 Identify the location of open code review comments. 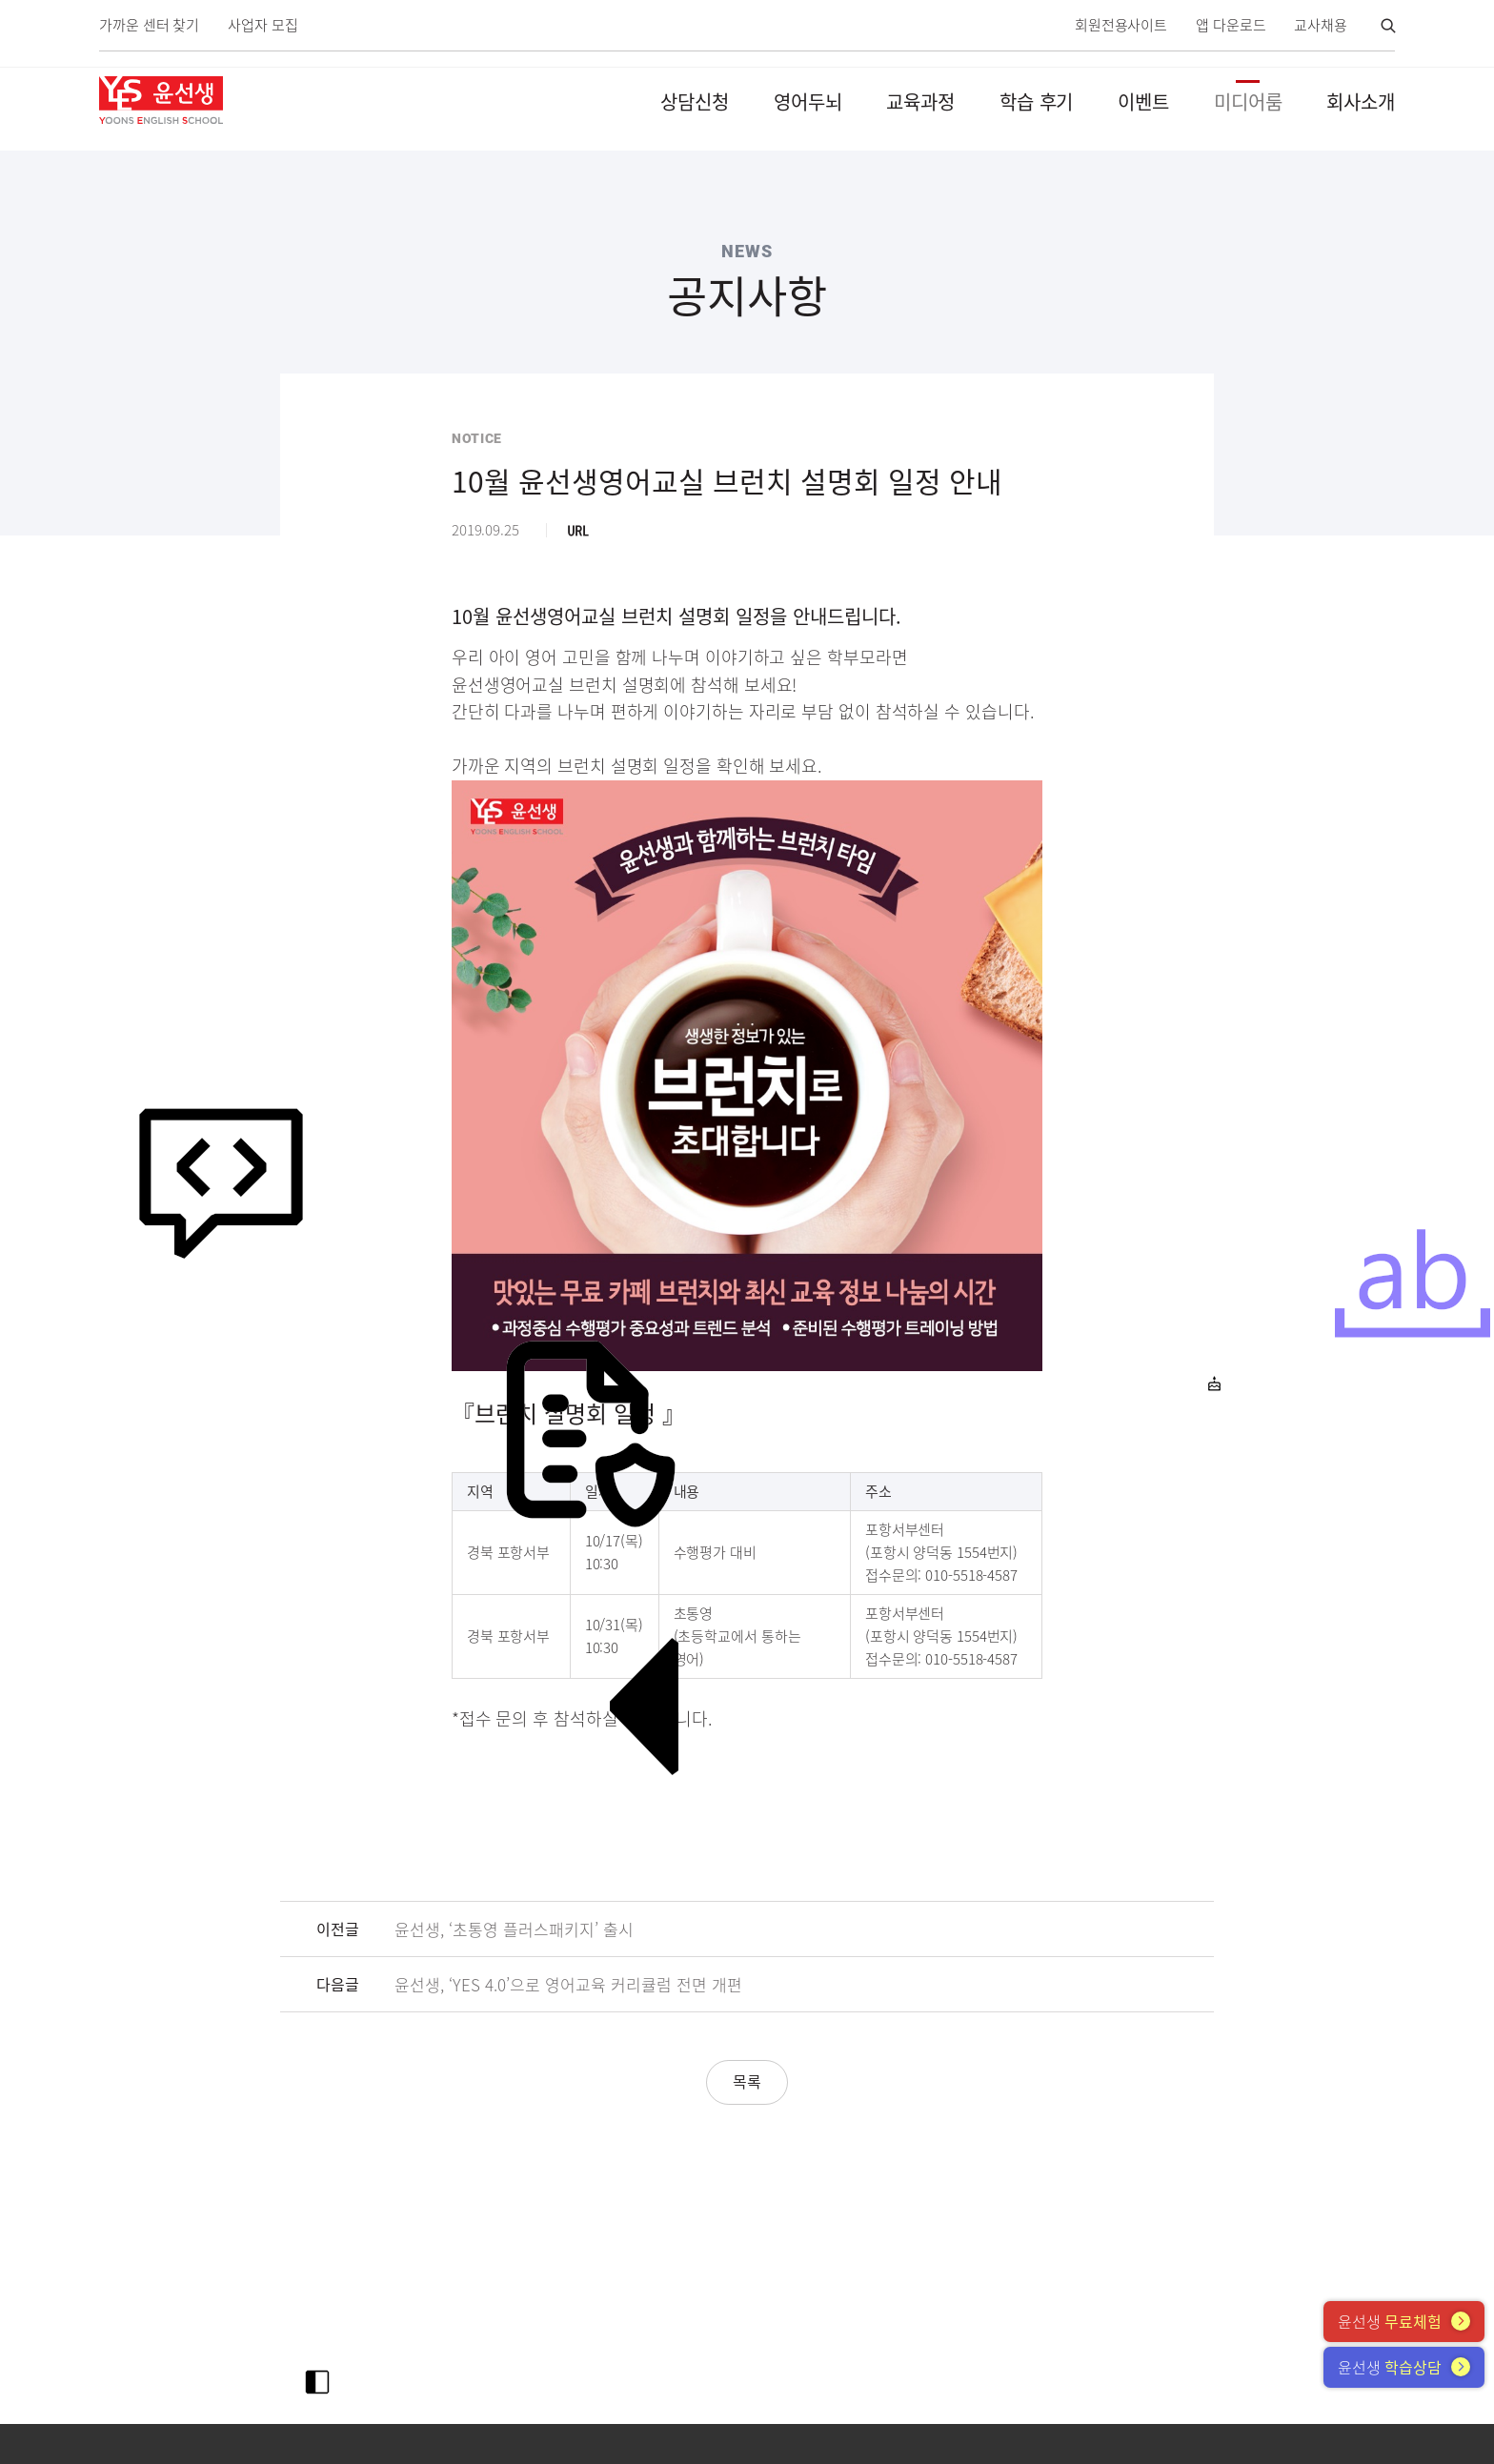
(221, 1179).